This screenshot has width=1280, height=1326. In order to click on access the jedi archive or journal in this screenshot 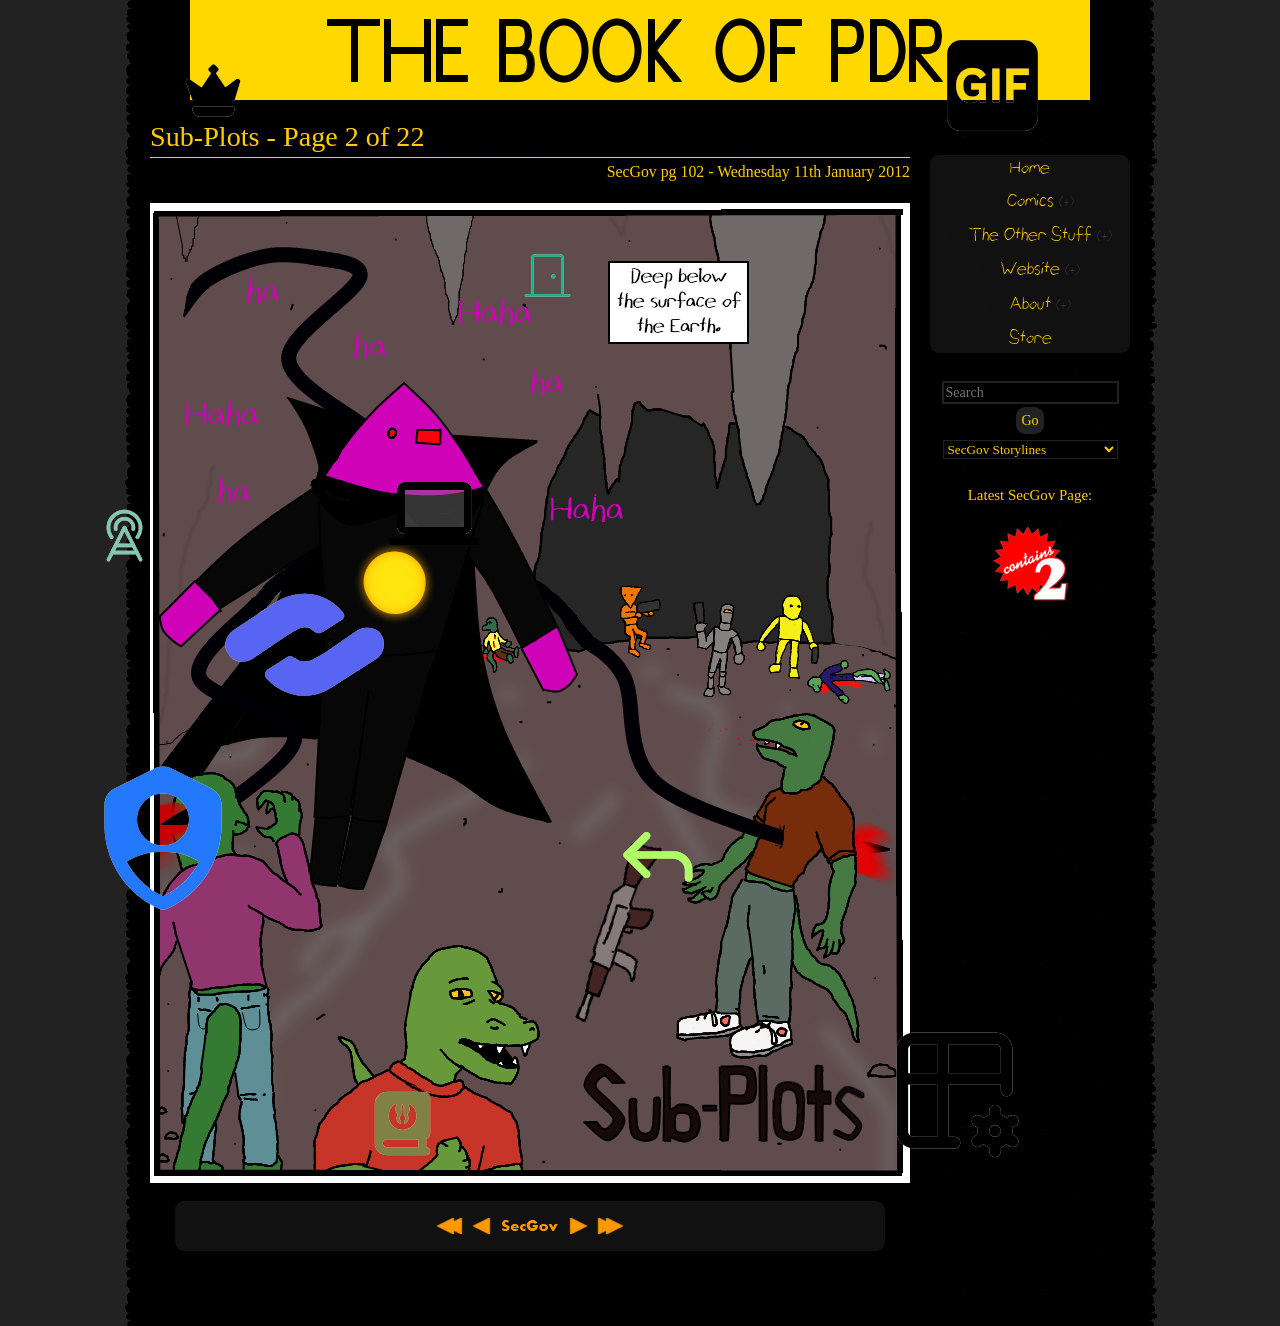, I will do `click(402, 1123)`.